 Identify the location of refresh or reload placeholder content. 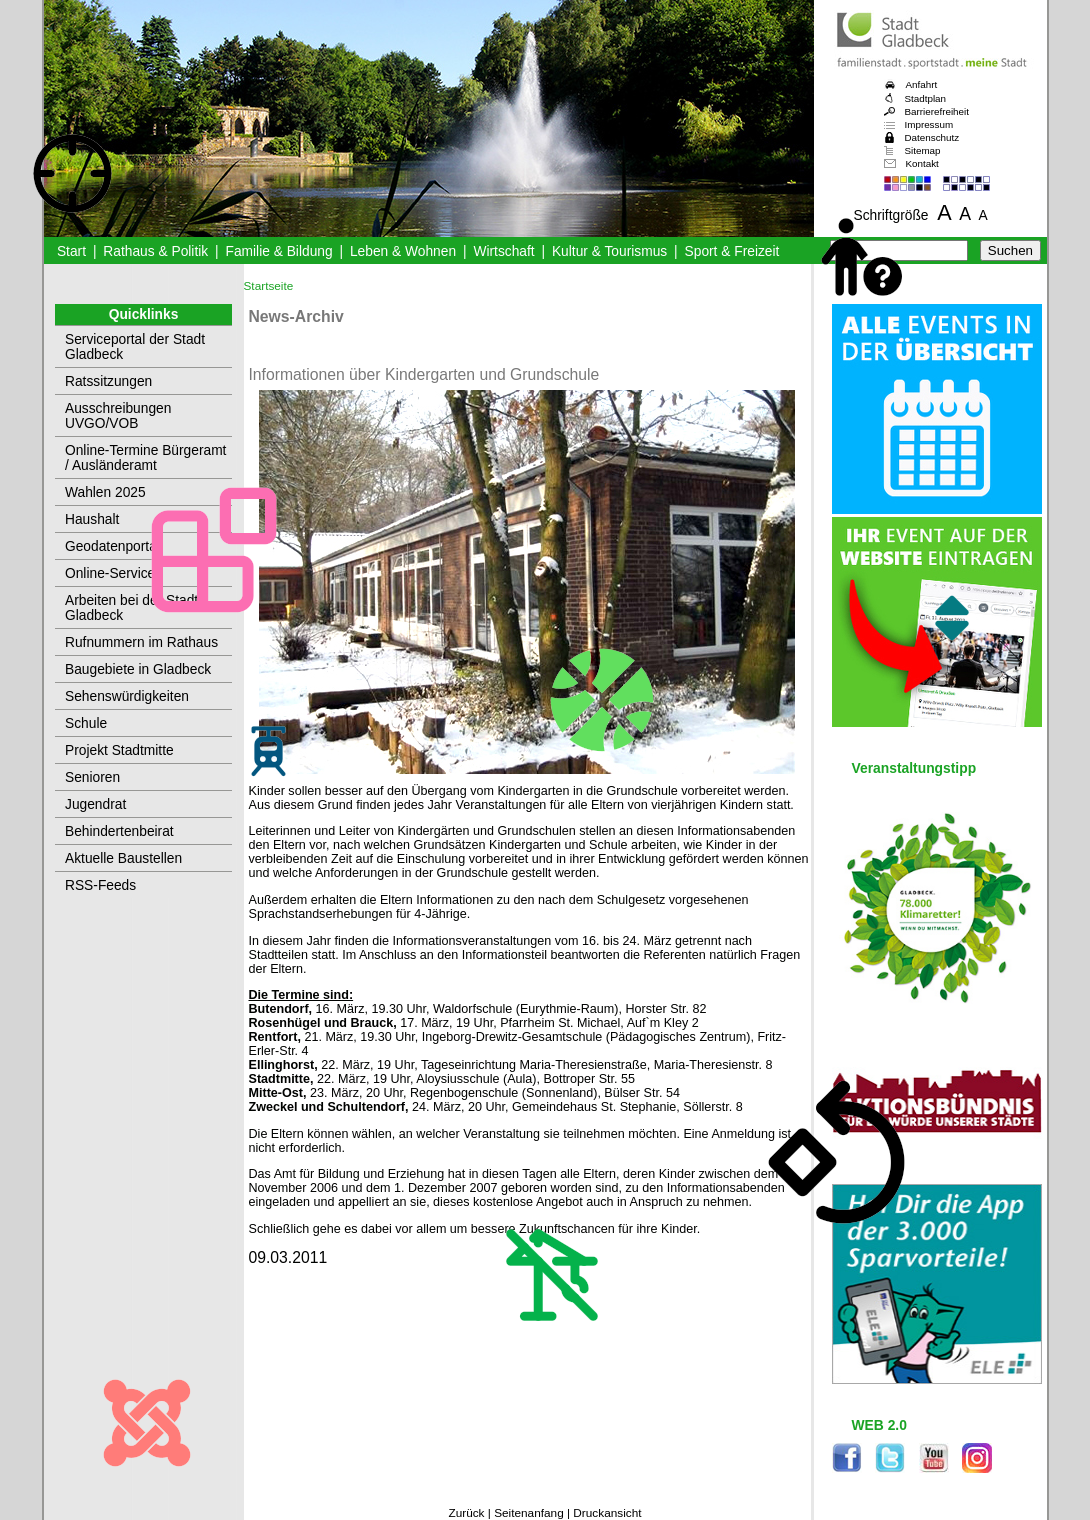
(836, 1155).